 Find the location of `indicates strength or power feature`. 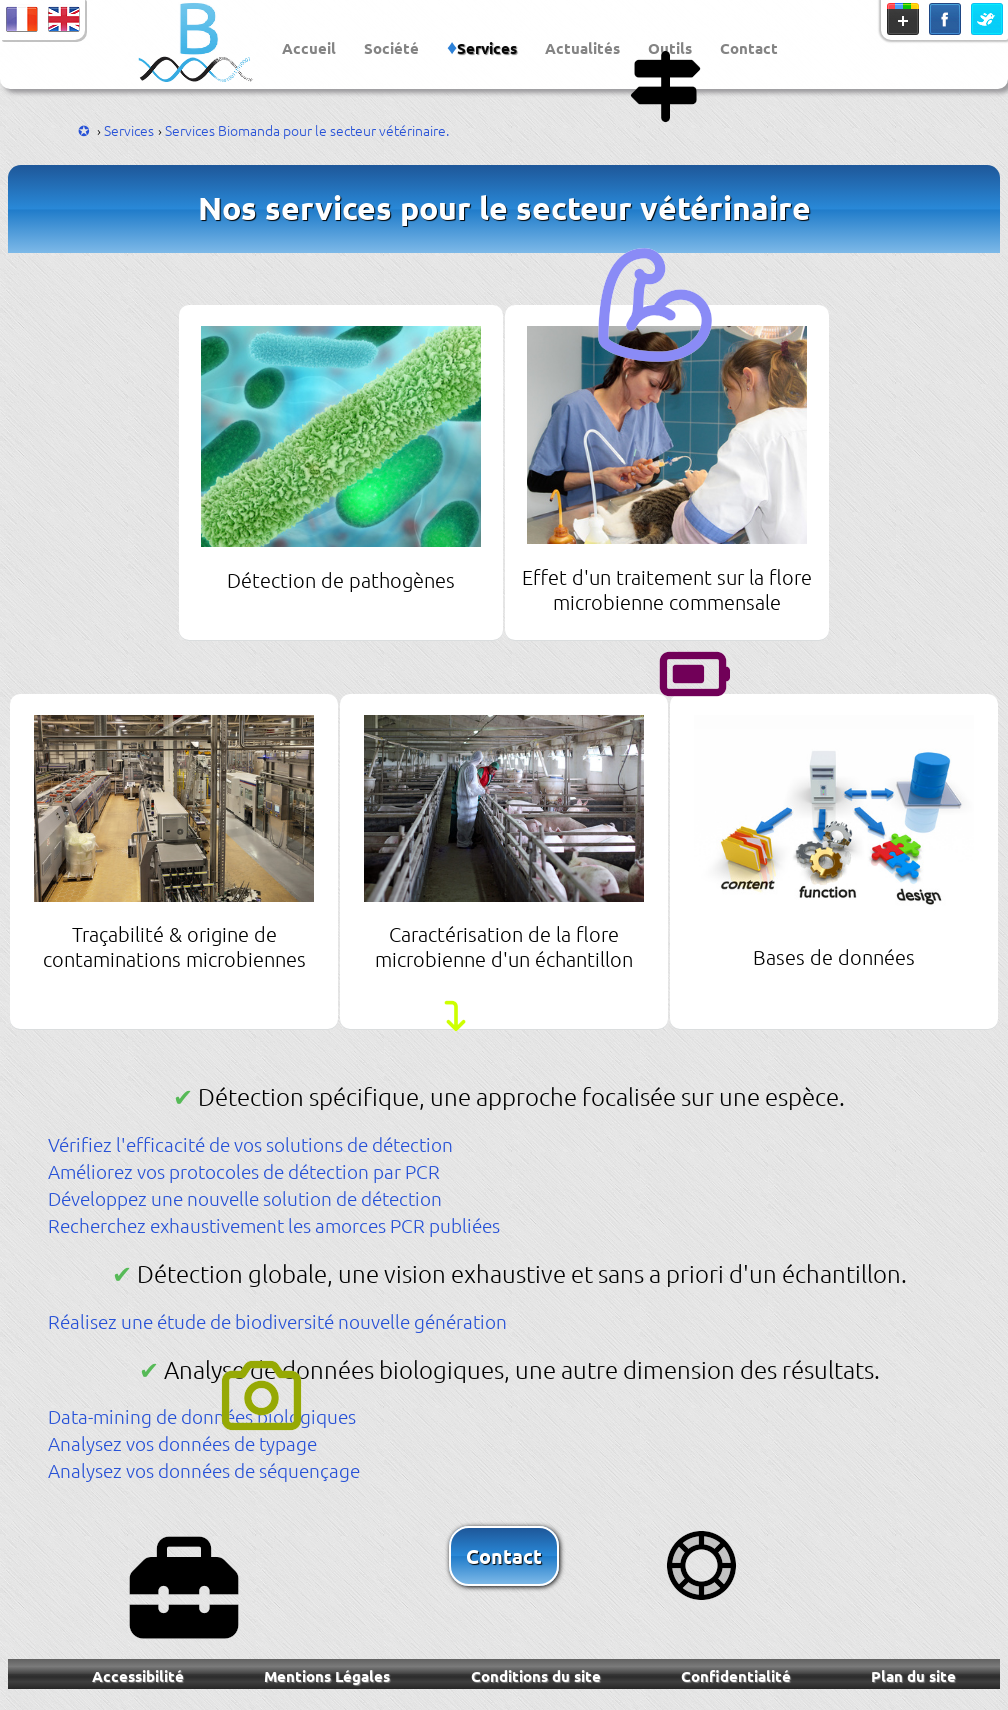

indicates strength or power feature is located at coordinates (655, 305).